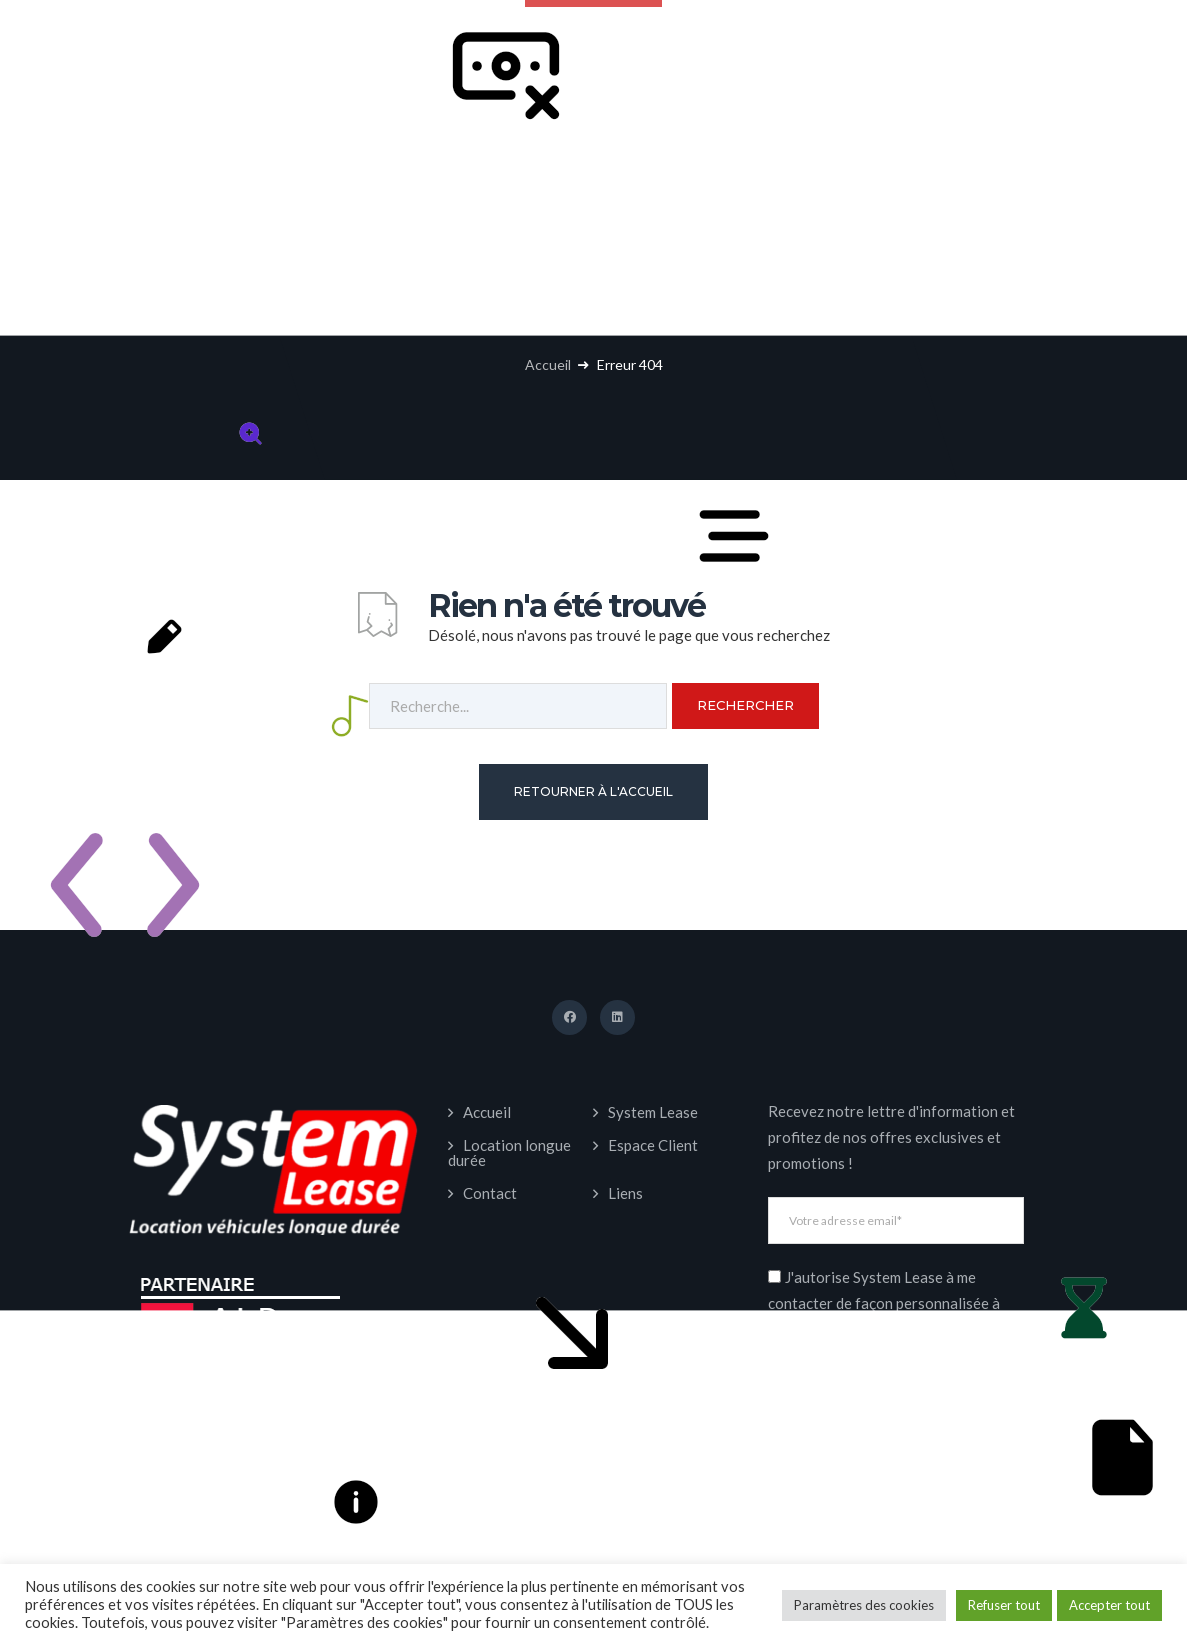 This screenshot has height=1646, width=1187. Describe the element at coordinates (734, 536) in the screenshot. I see `open navigation menu` at that location.